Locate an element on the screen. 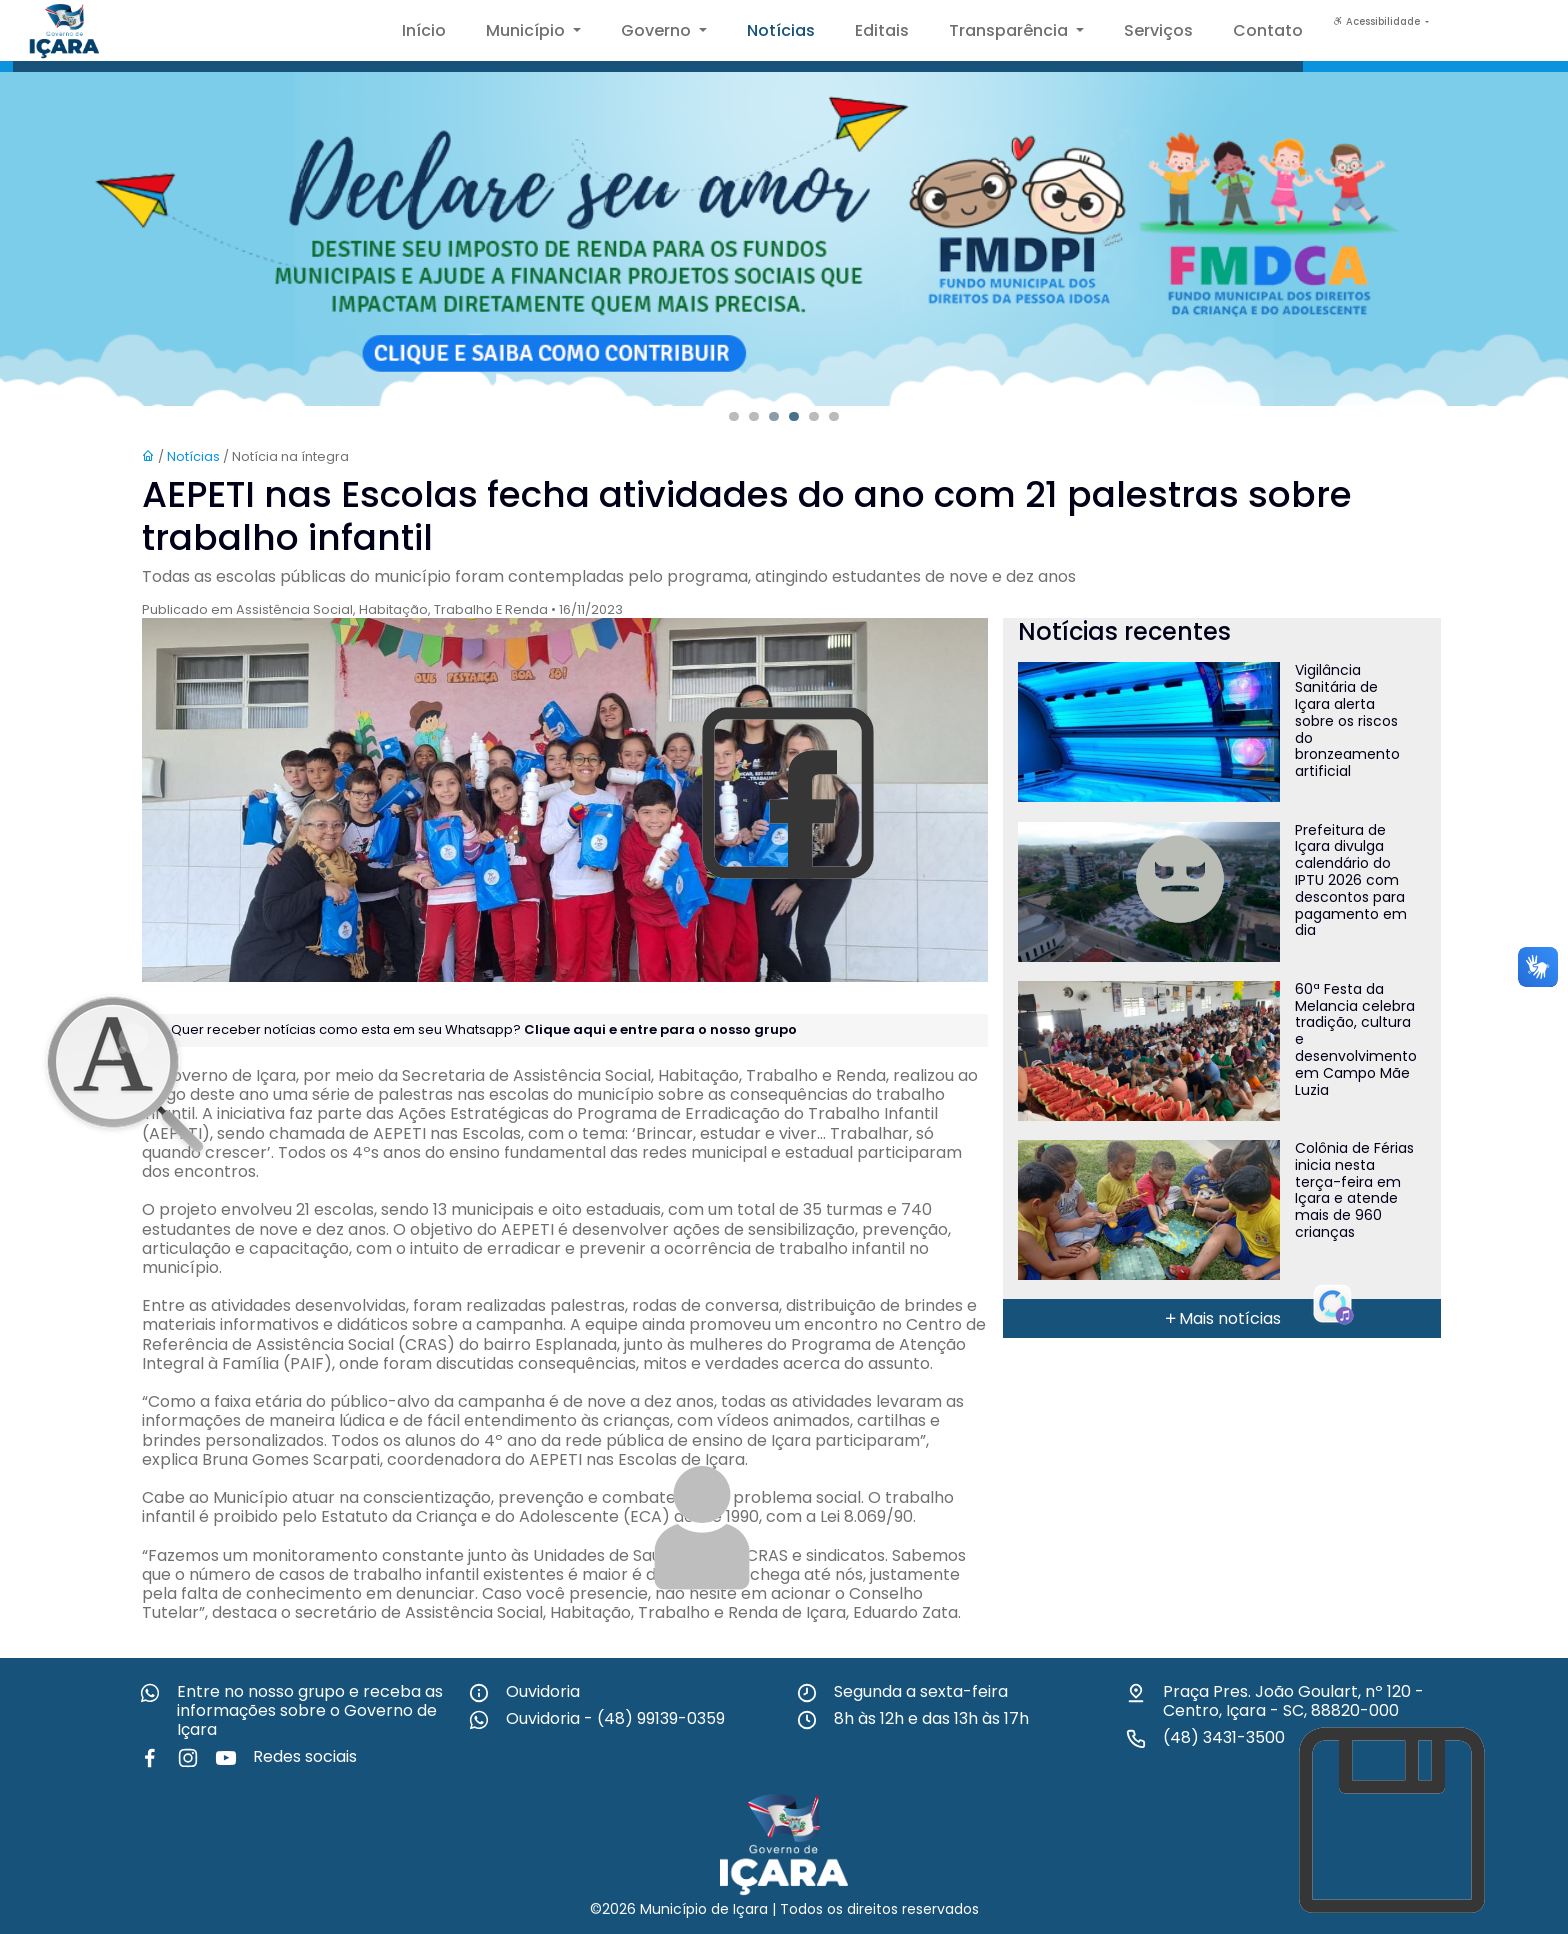  search for text or content is located at coordinates (124, 1073).